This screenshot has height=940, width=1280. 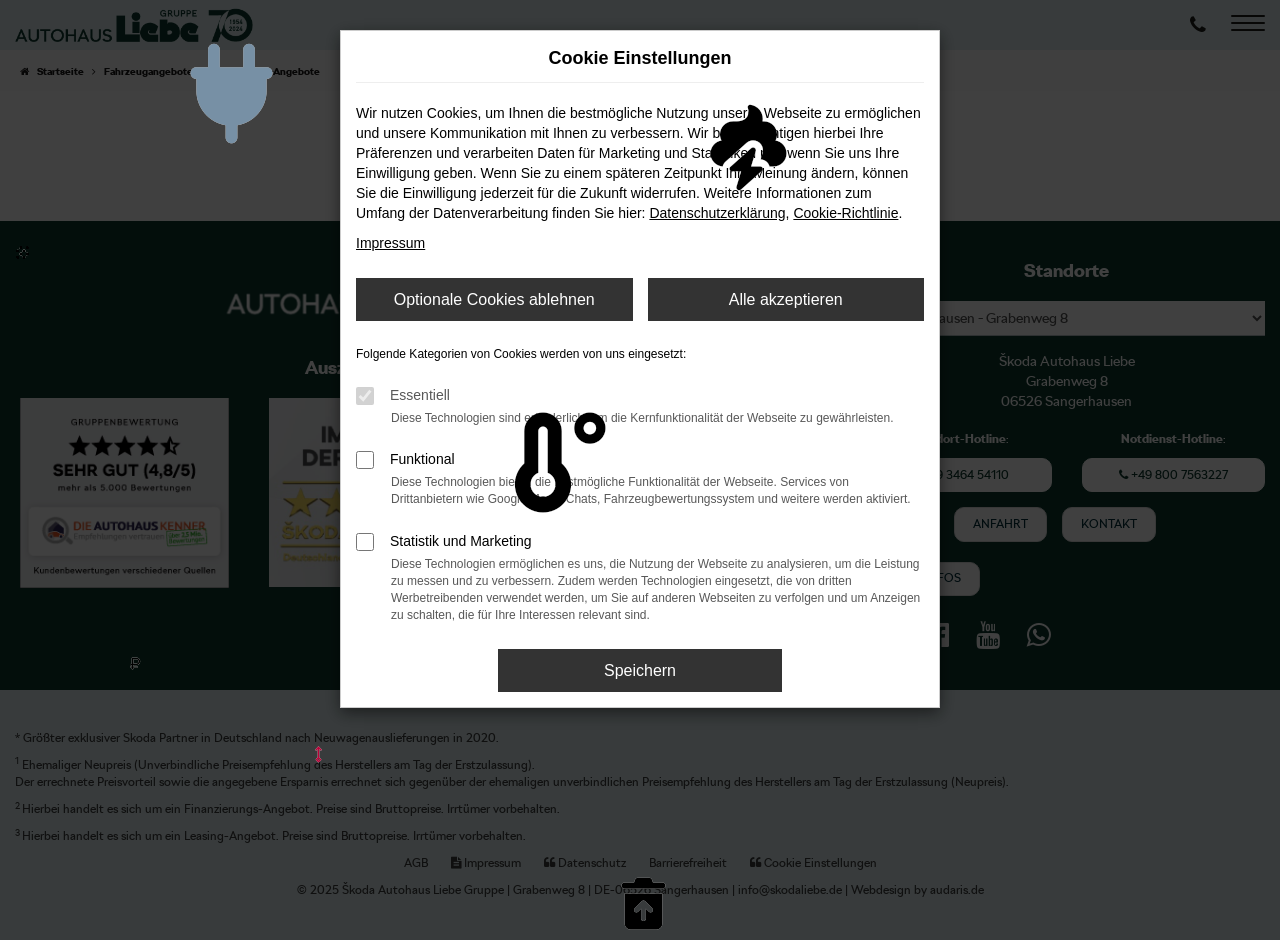 What do you see at coordinates (318, 754) in the screenshot?
I see `move item up in priority or order` at bounding box center [318, 754].